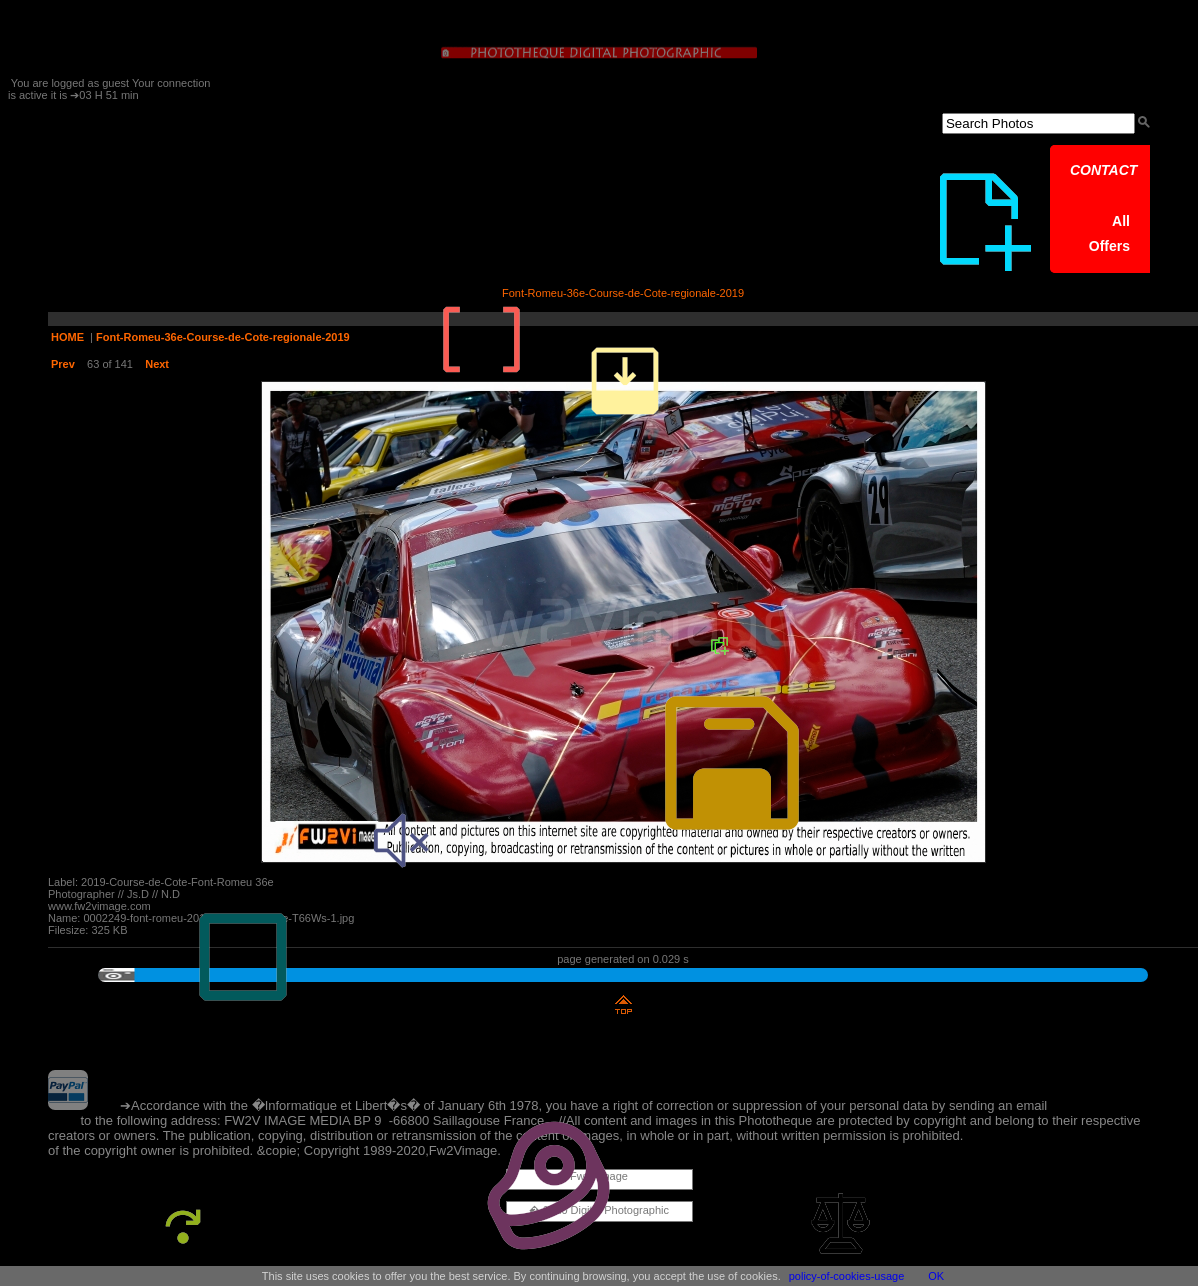 This screenshot has width=1198, height=1286. Describe the element at coordinates (243, 957) in the screenshot. I see `stop or halt a running process` at that location.